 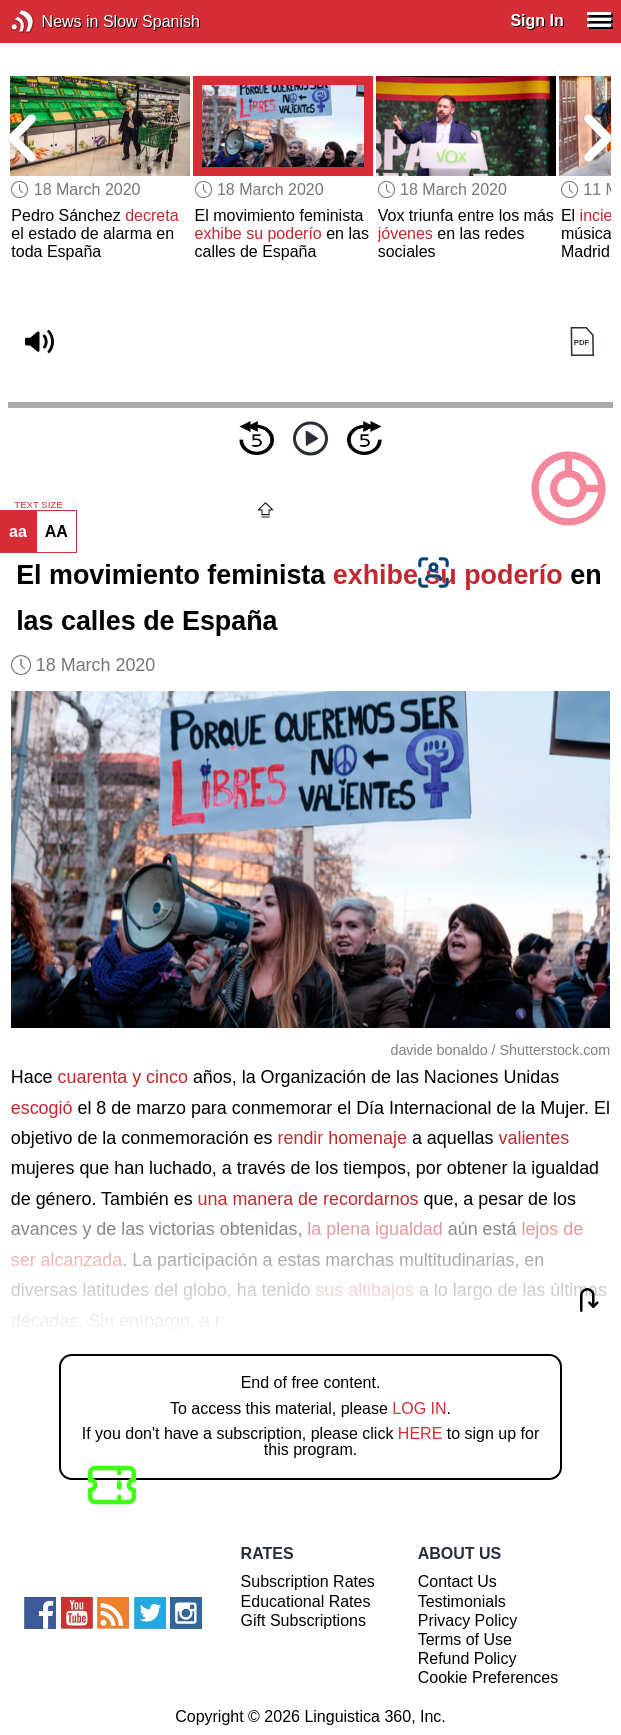 What do you see at coordinates (112, 1485) in the screenshot?
I see `view your tickets or passes` at bounding box center [112, 1485].